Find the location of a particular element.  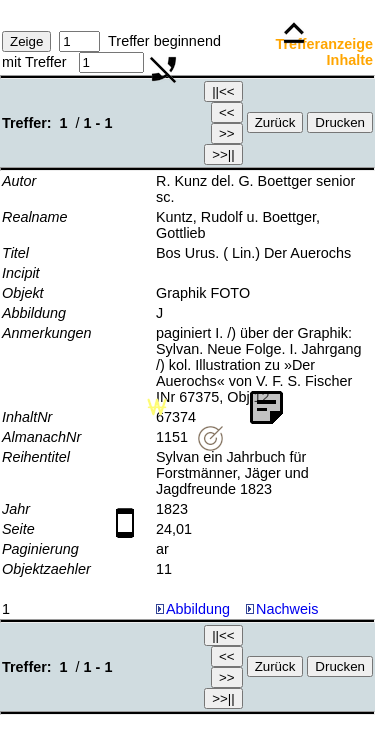

phone calls are disabled or unavailable is located at coordinates (164, 69).